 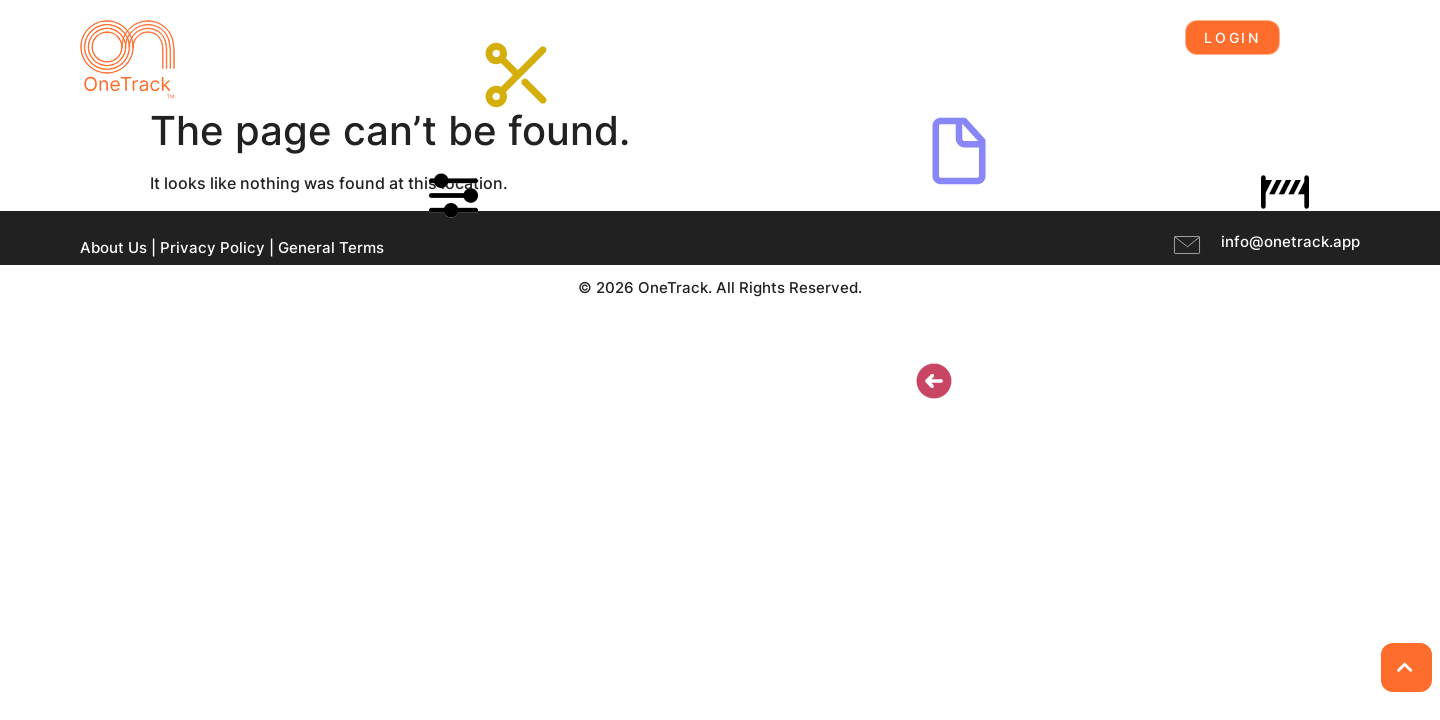 I want to click on indicates a road closure or blocked route, so click(x=1285, y=192).